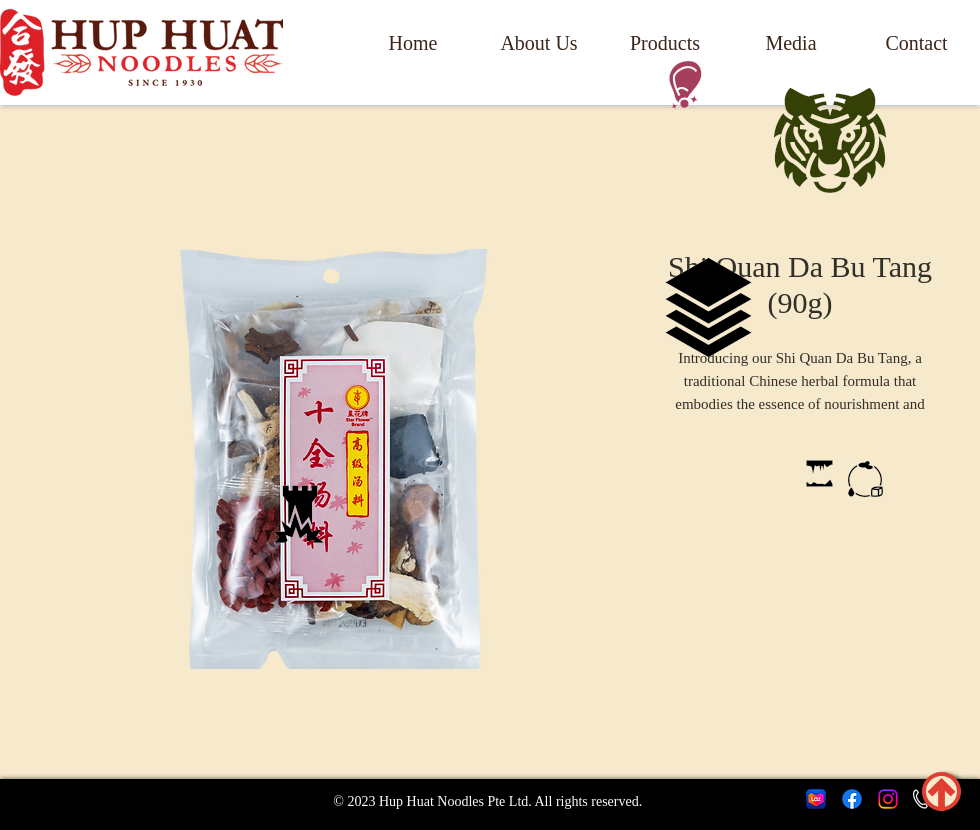 Image resolution: width=980 pixels, height=830 pixels. What do you see at coordinates (708, 307) in the screenshot?
I see `view layers or stacked elements` at bounding box center [708, 307].